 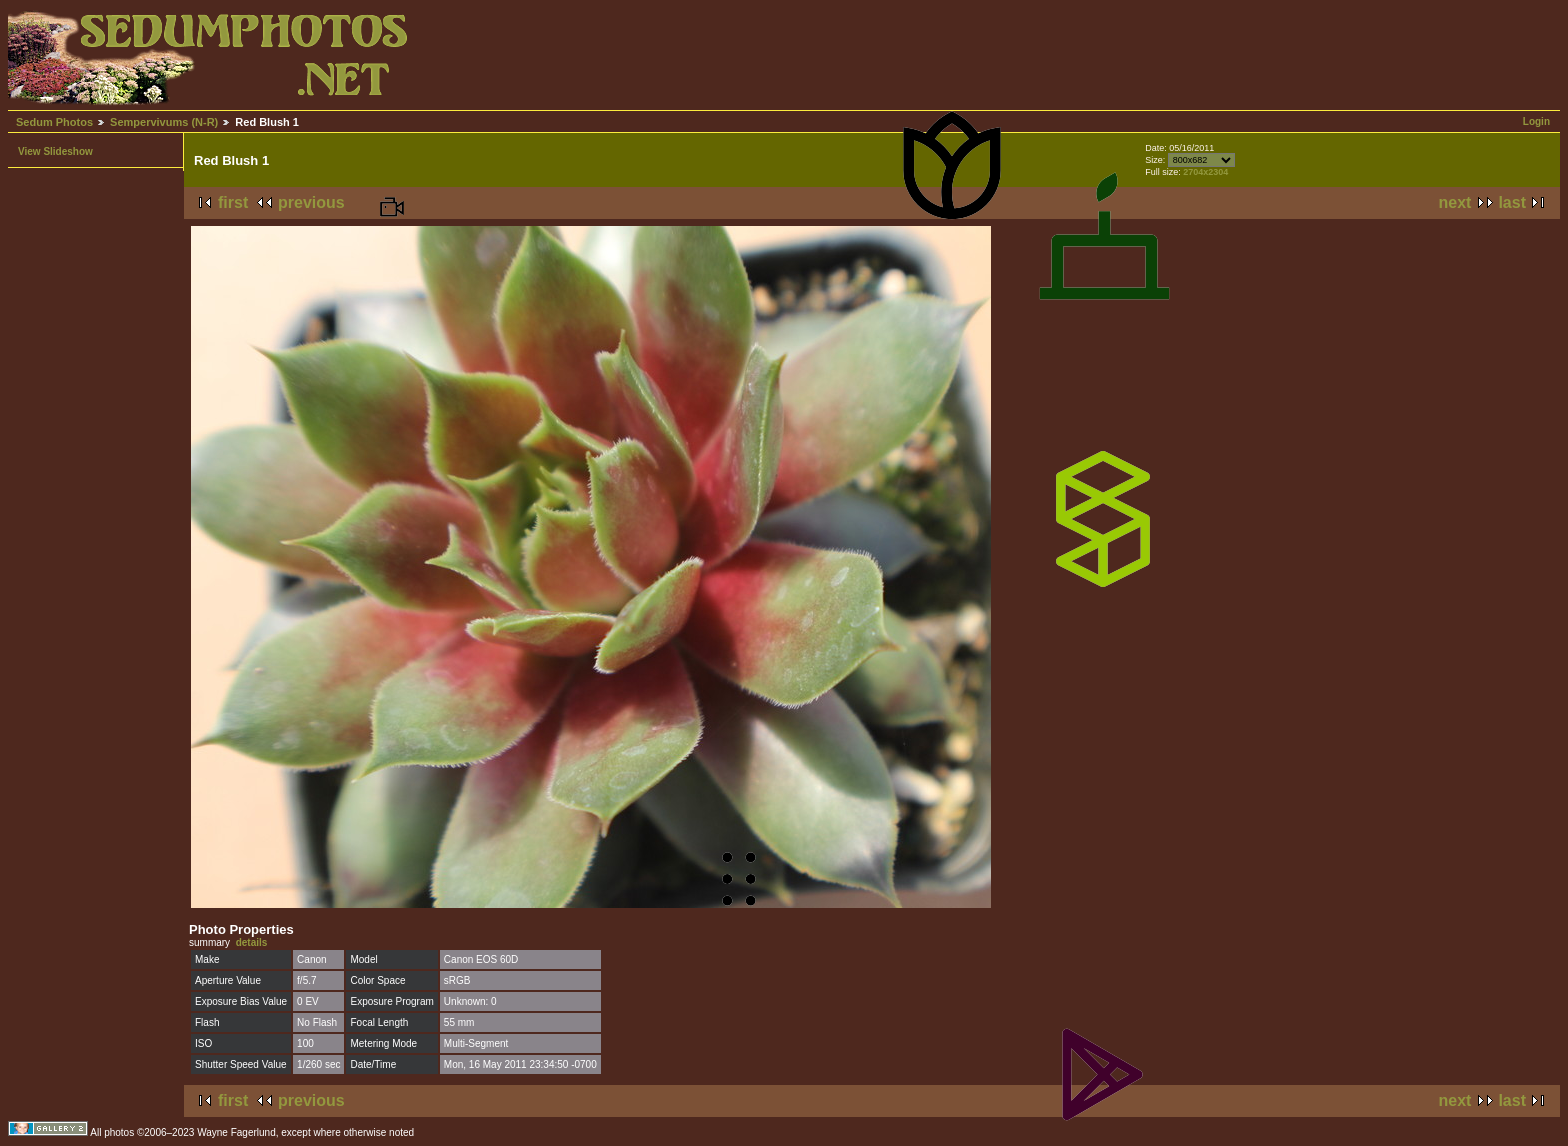 I want to click on drag to reorder this item, so click(x=739, y=879).